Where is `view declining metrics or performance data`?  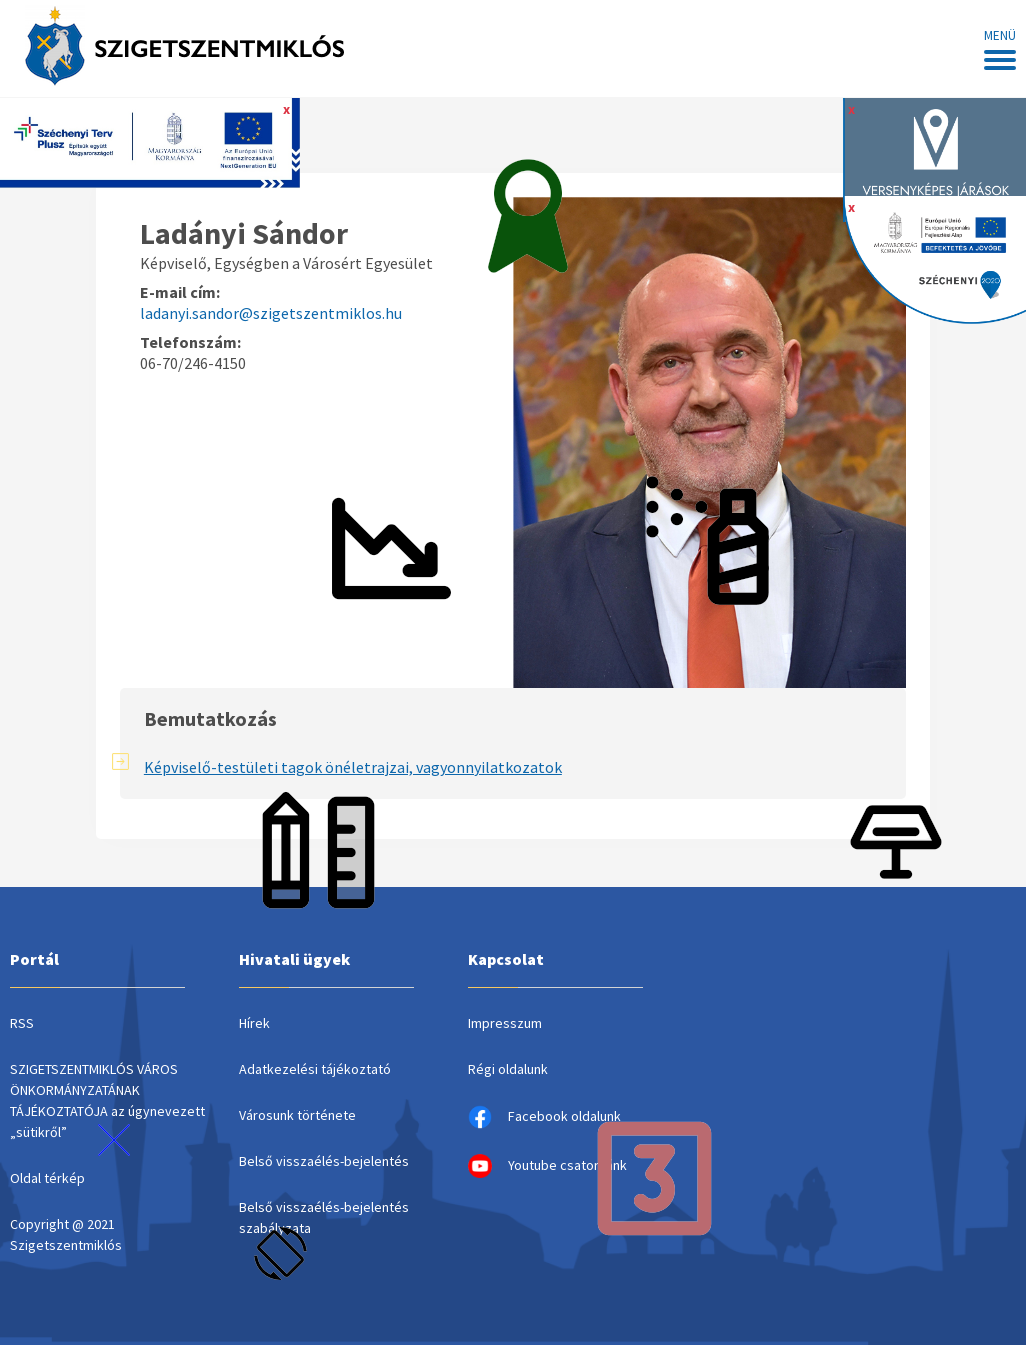
view declining metrics or performance data is located at coordinates (391, 548).